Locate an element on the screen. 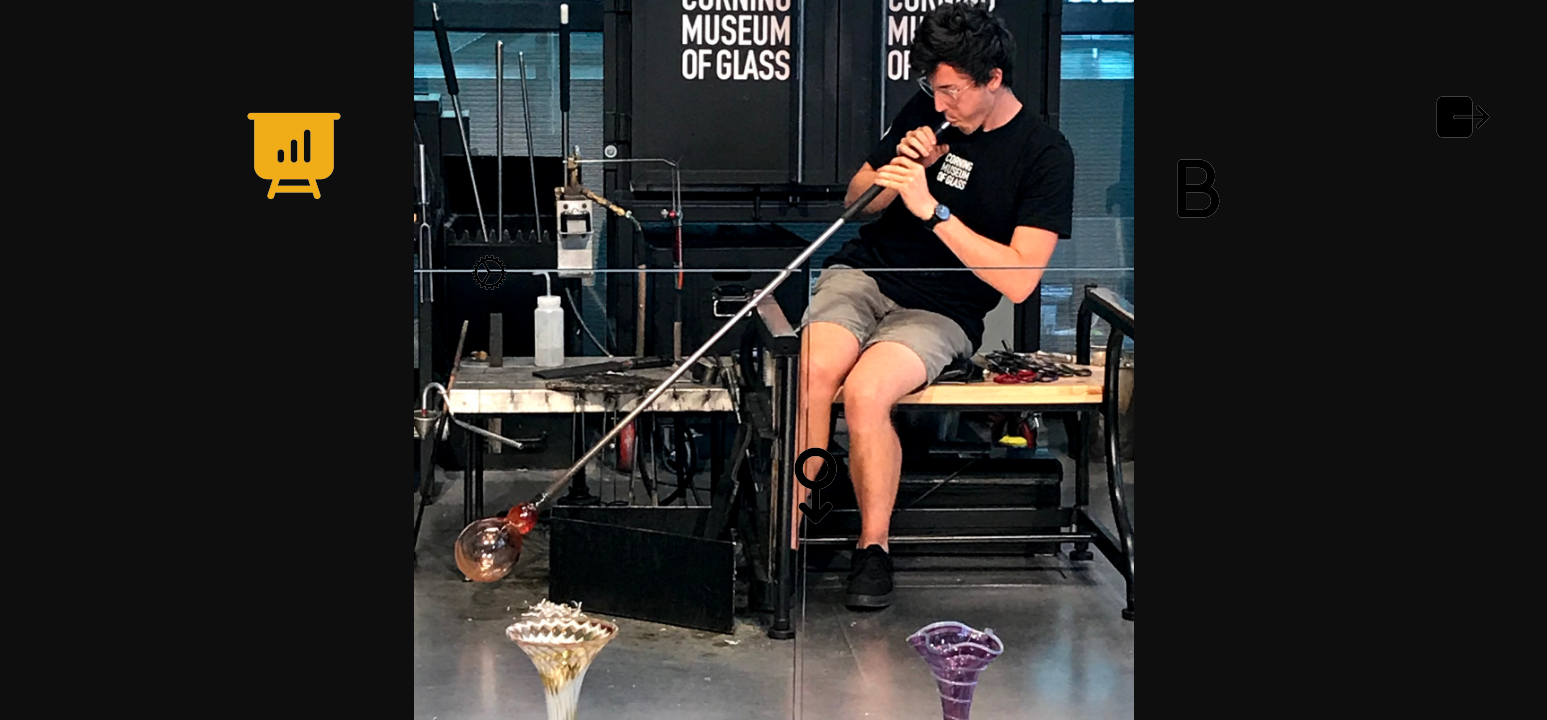  swipe down gesture indicator is located at coordinates (815, 485).